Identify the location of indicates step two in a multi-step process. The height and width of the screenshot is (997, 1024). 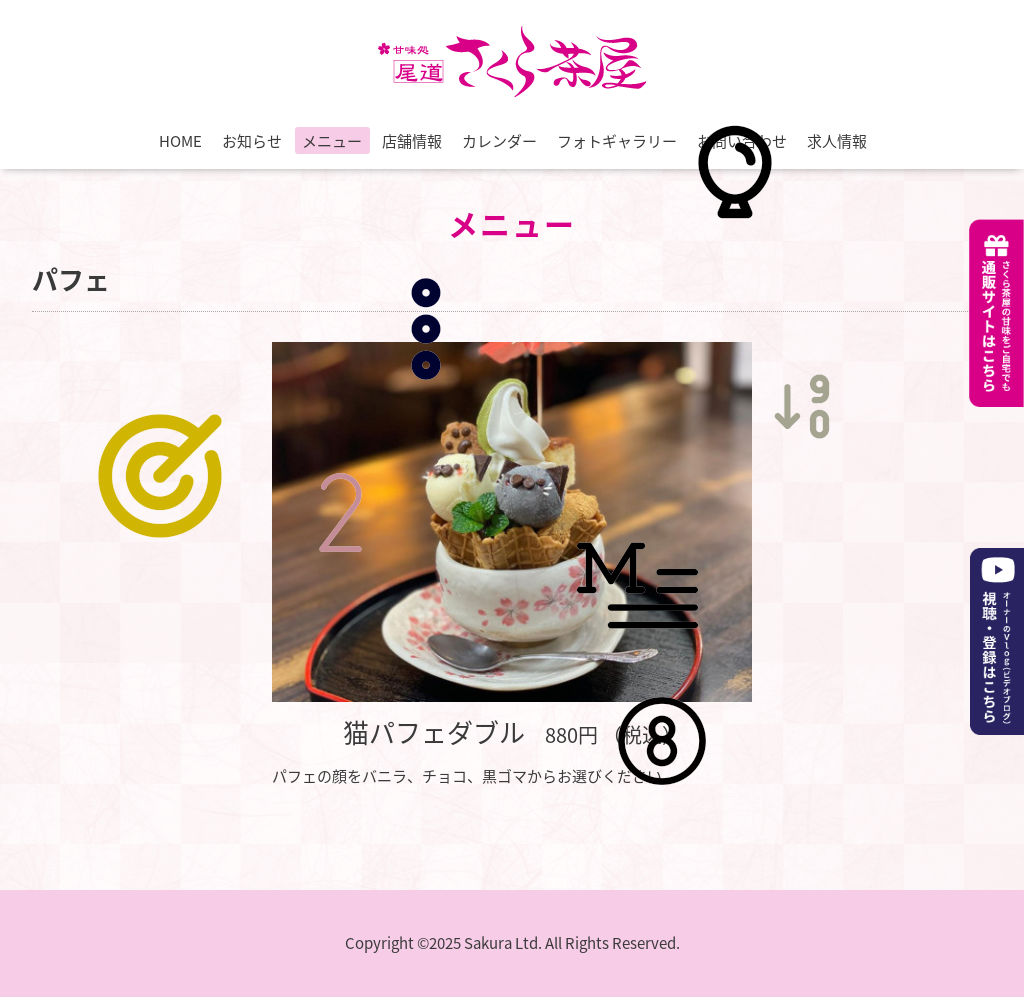
(340, 512).